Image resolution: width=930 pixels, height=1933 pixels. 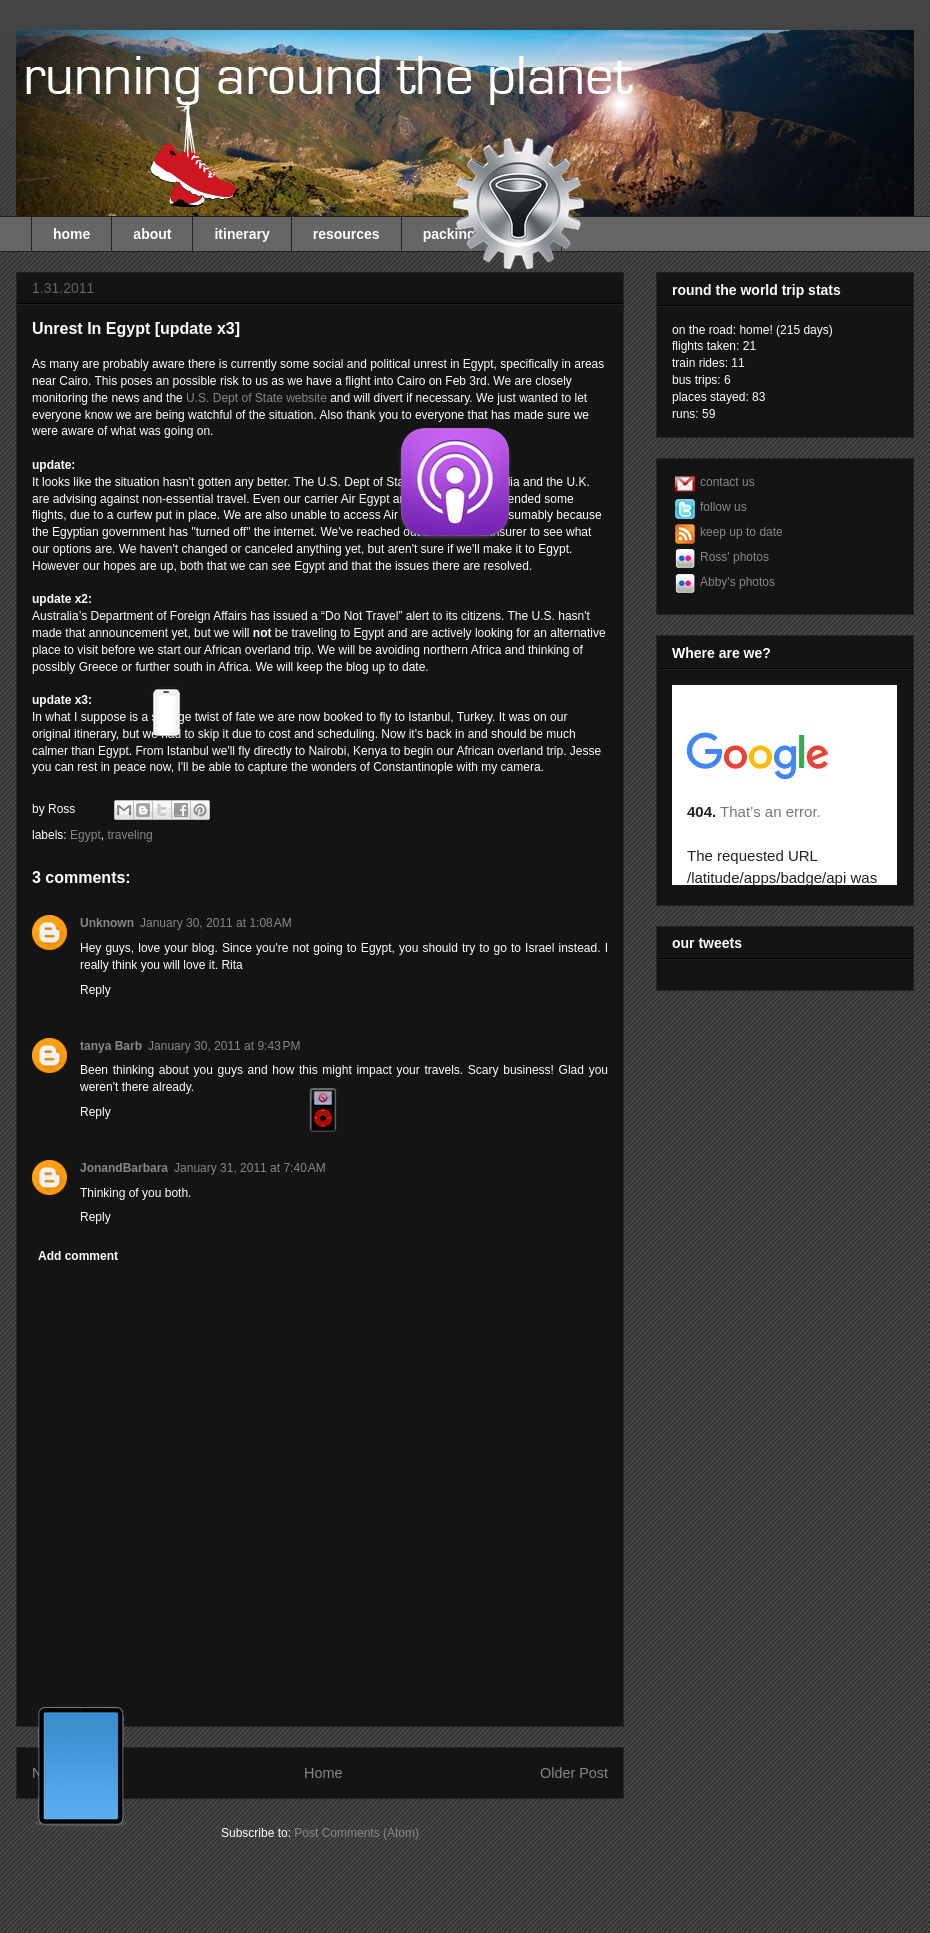 I want to click on open the podcasts app, so click(x=455, y=482).